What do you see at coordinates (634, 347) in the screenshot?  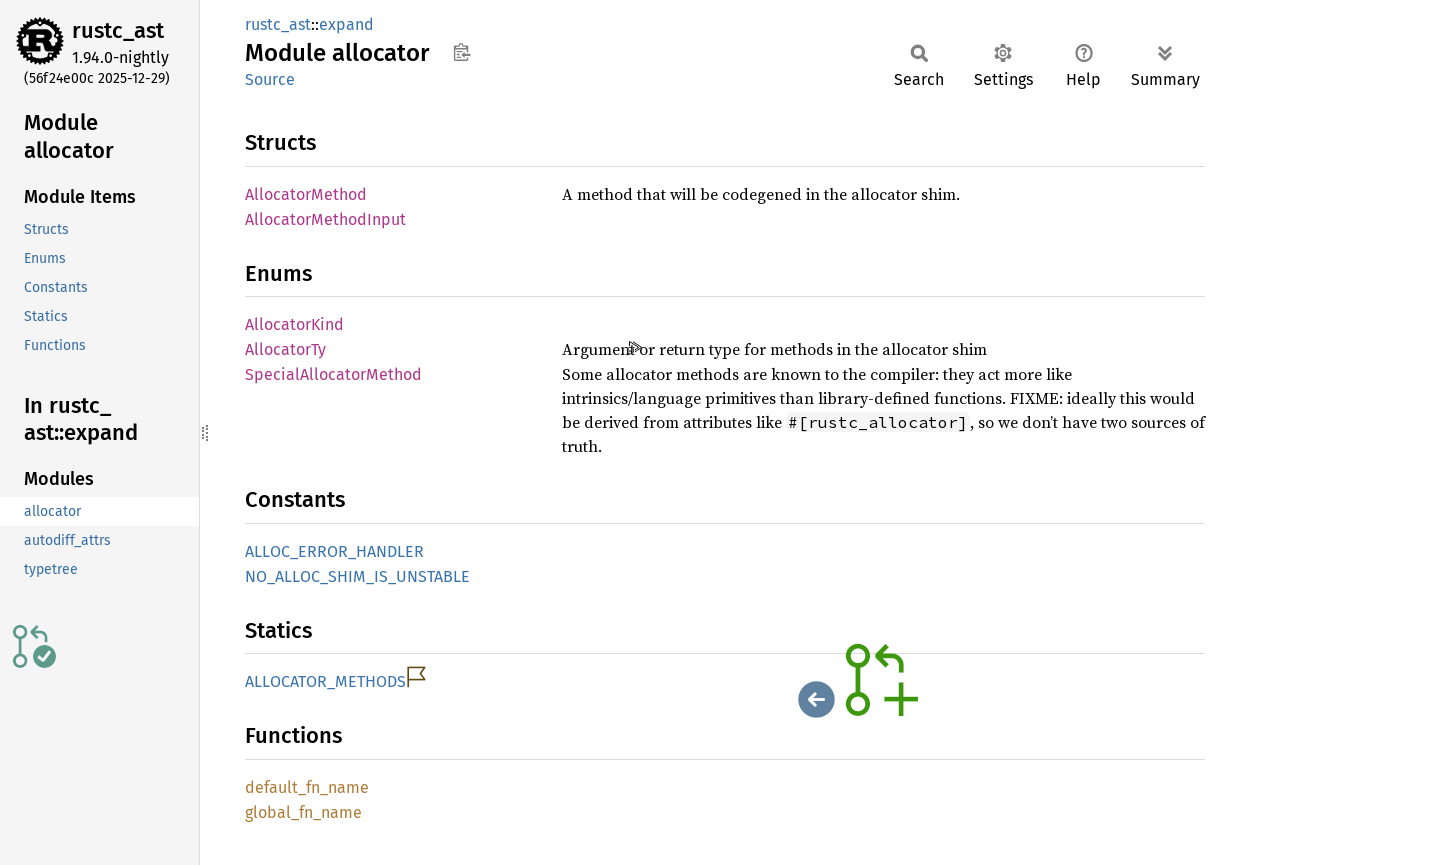 I see `run all tests with code coverage` at bounding box center [634, 347].